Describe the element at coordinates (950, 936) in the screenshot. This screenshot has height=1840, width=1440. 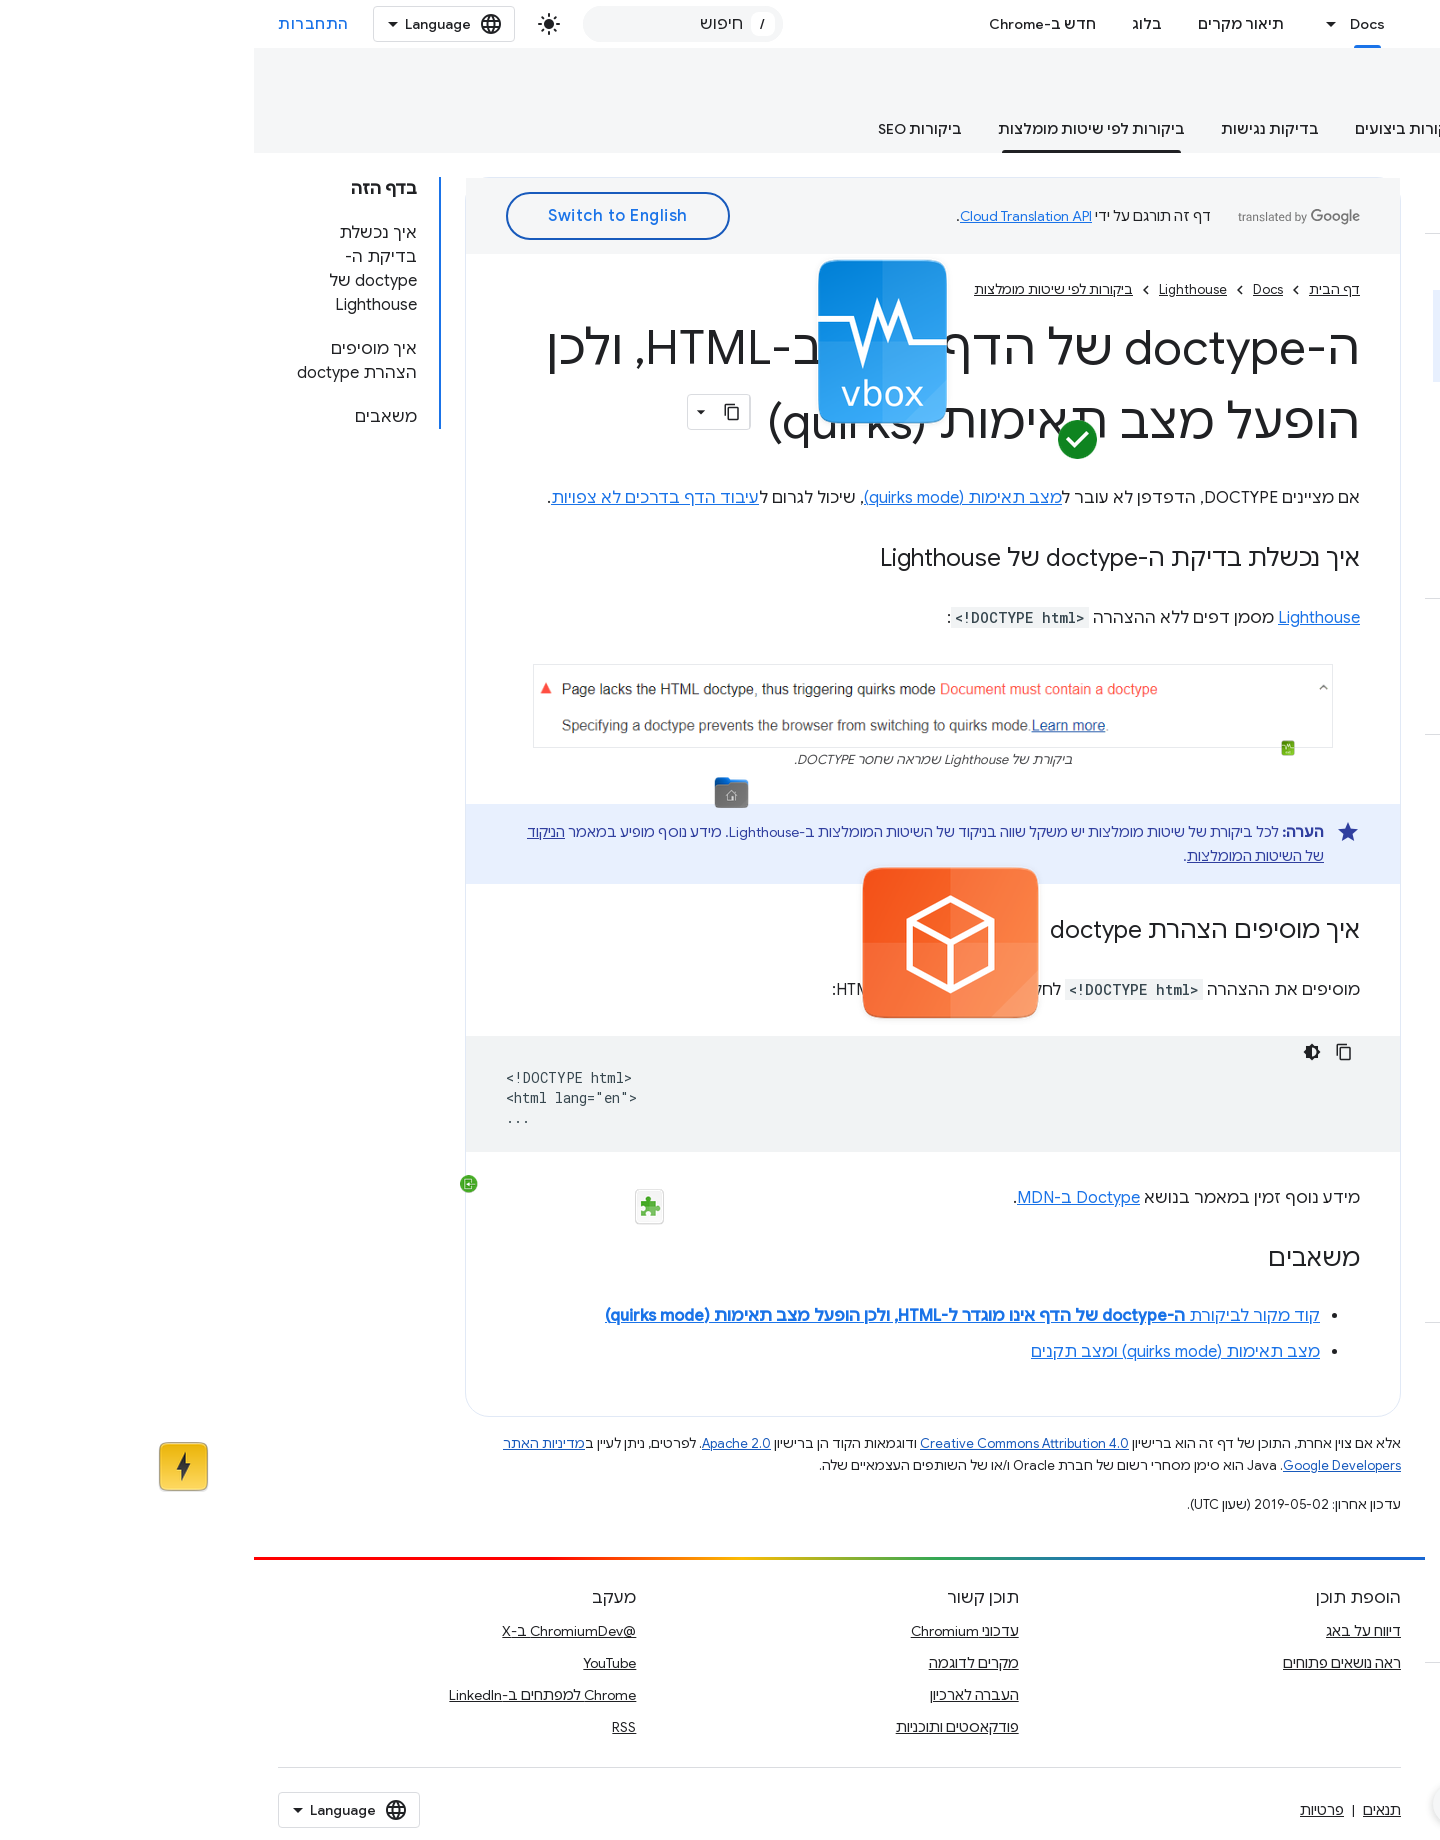
I see `3D model file in STL ASCII format` at that location.